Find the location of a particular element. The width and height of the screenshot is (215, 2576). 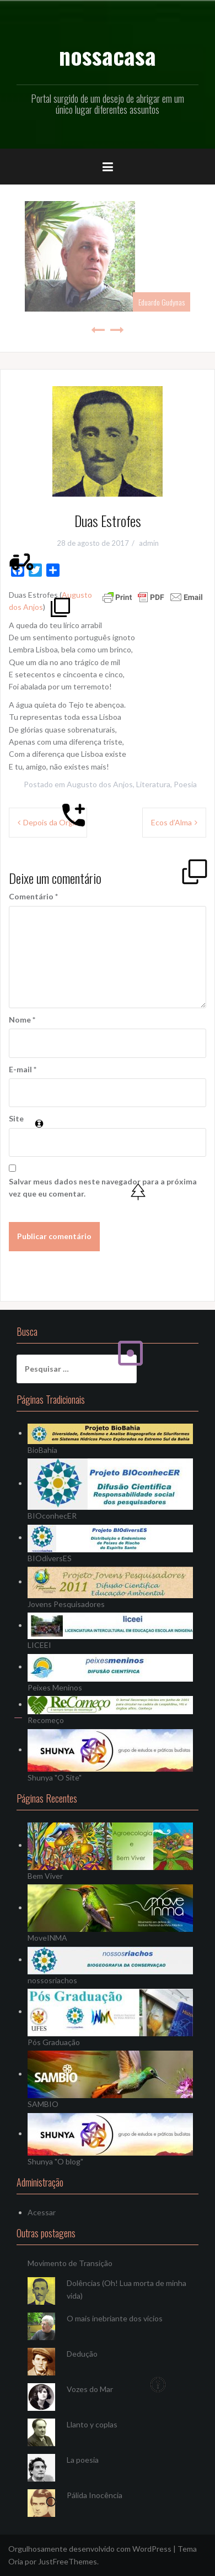

indicates no filter is applied is located at coordinates (60, 607).